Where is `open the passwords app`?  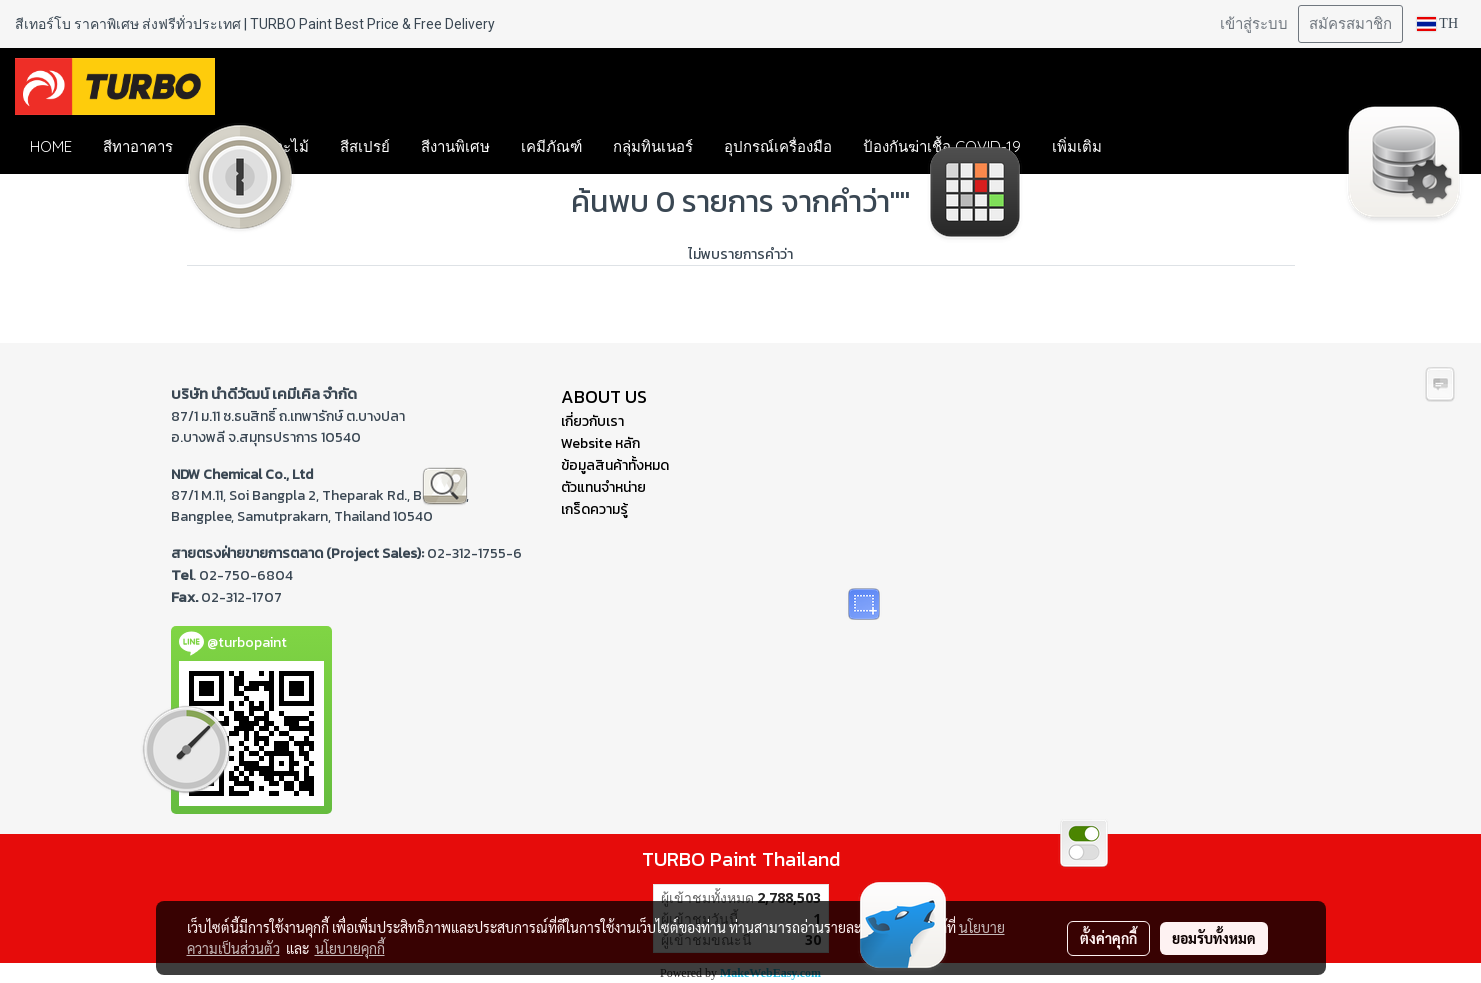
open the passwords app is located at coordinates (240, 177).